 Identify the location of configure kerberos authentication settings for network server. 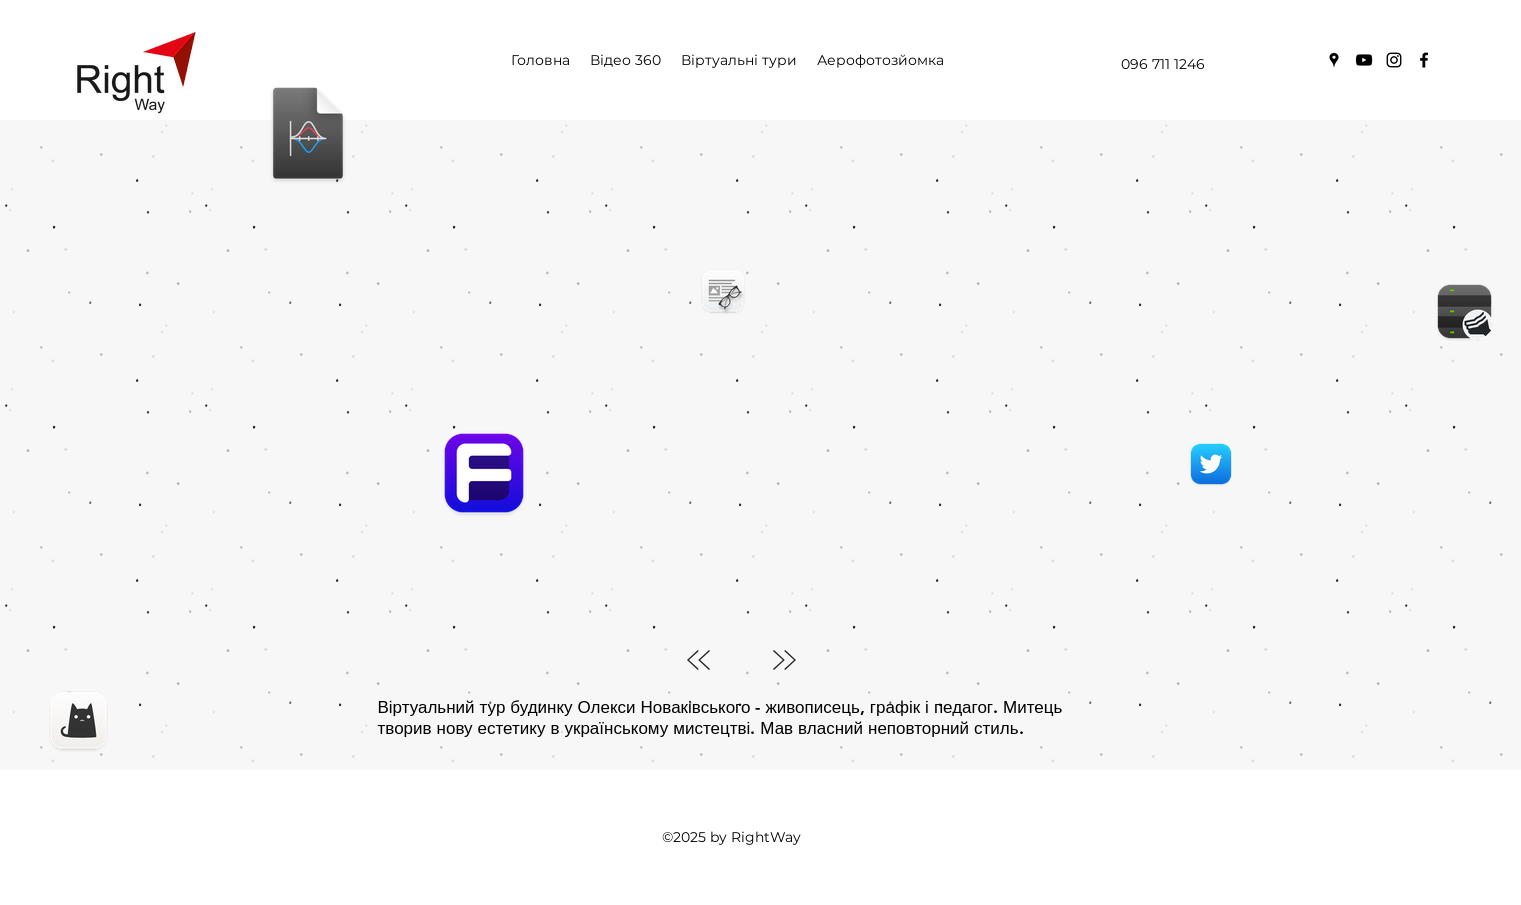
(1464, 311).